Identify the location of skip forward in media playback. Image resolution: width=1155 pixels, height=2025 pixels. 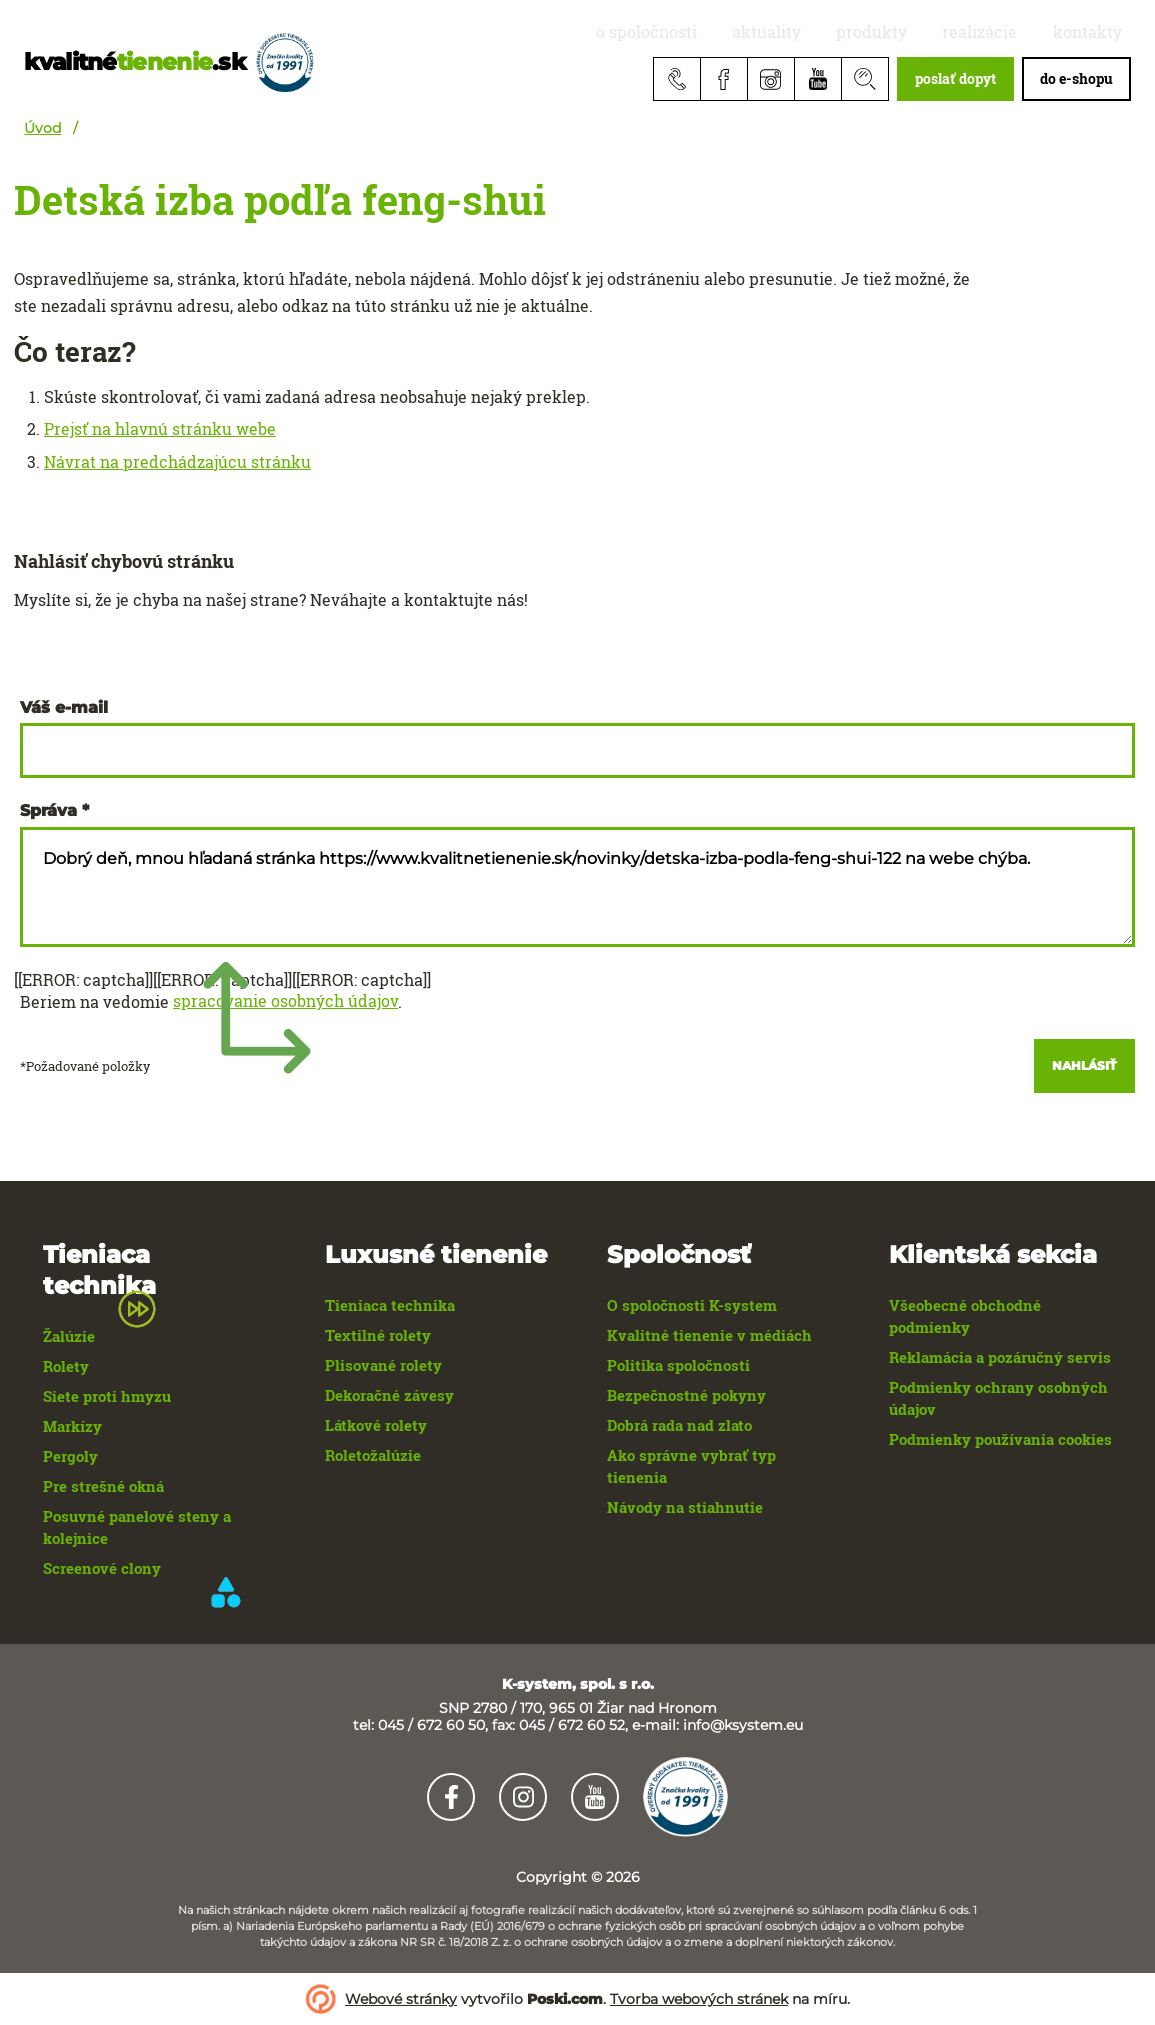
(137, 1309).